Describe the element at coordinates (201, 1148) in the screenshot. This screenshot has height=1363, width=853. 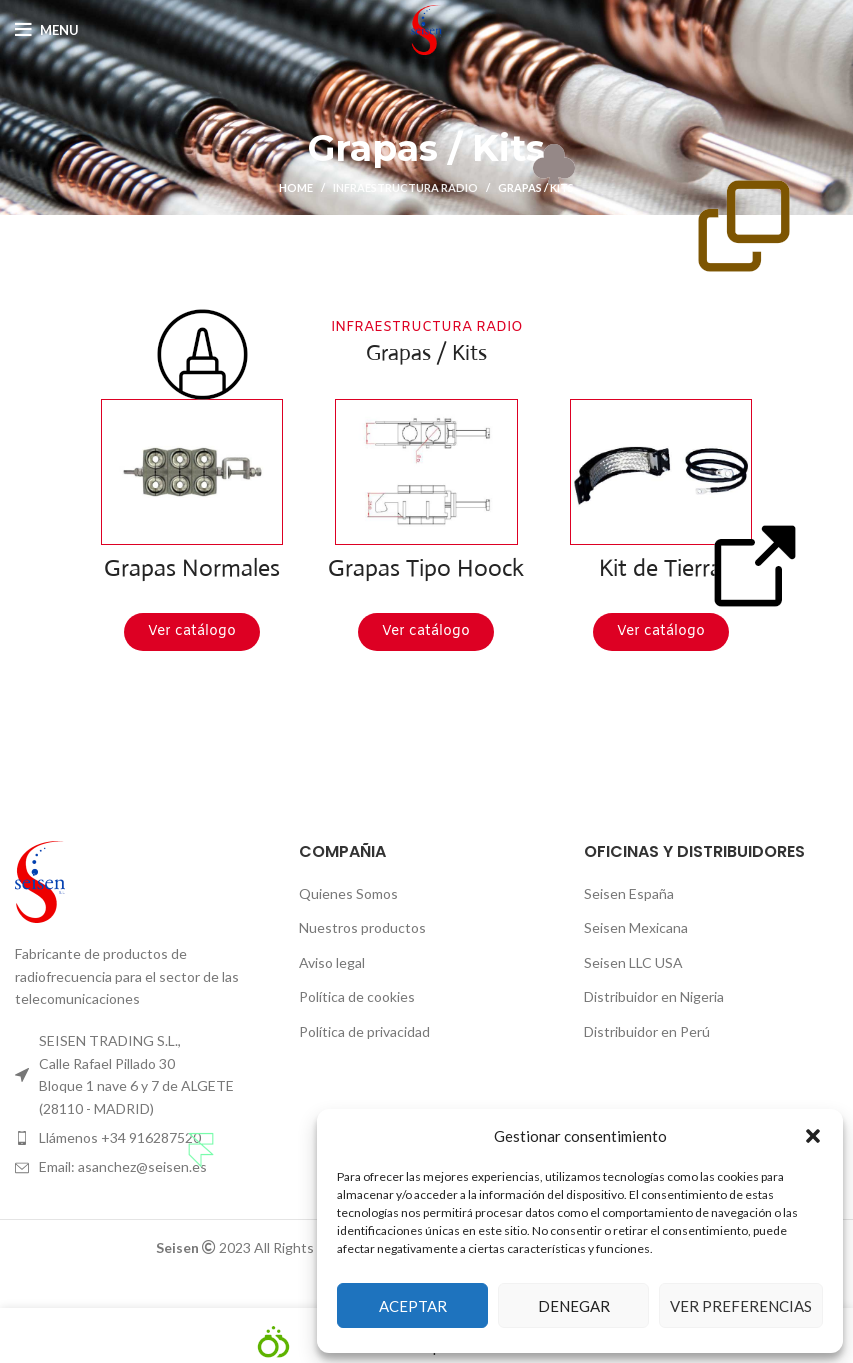
I see `open framer app` at that location.